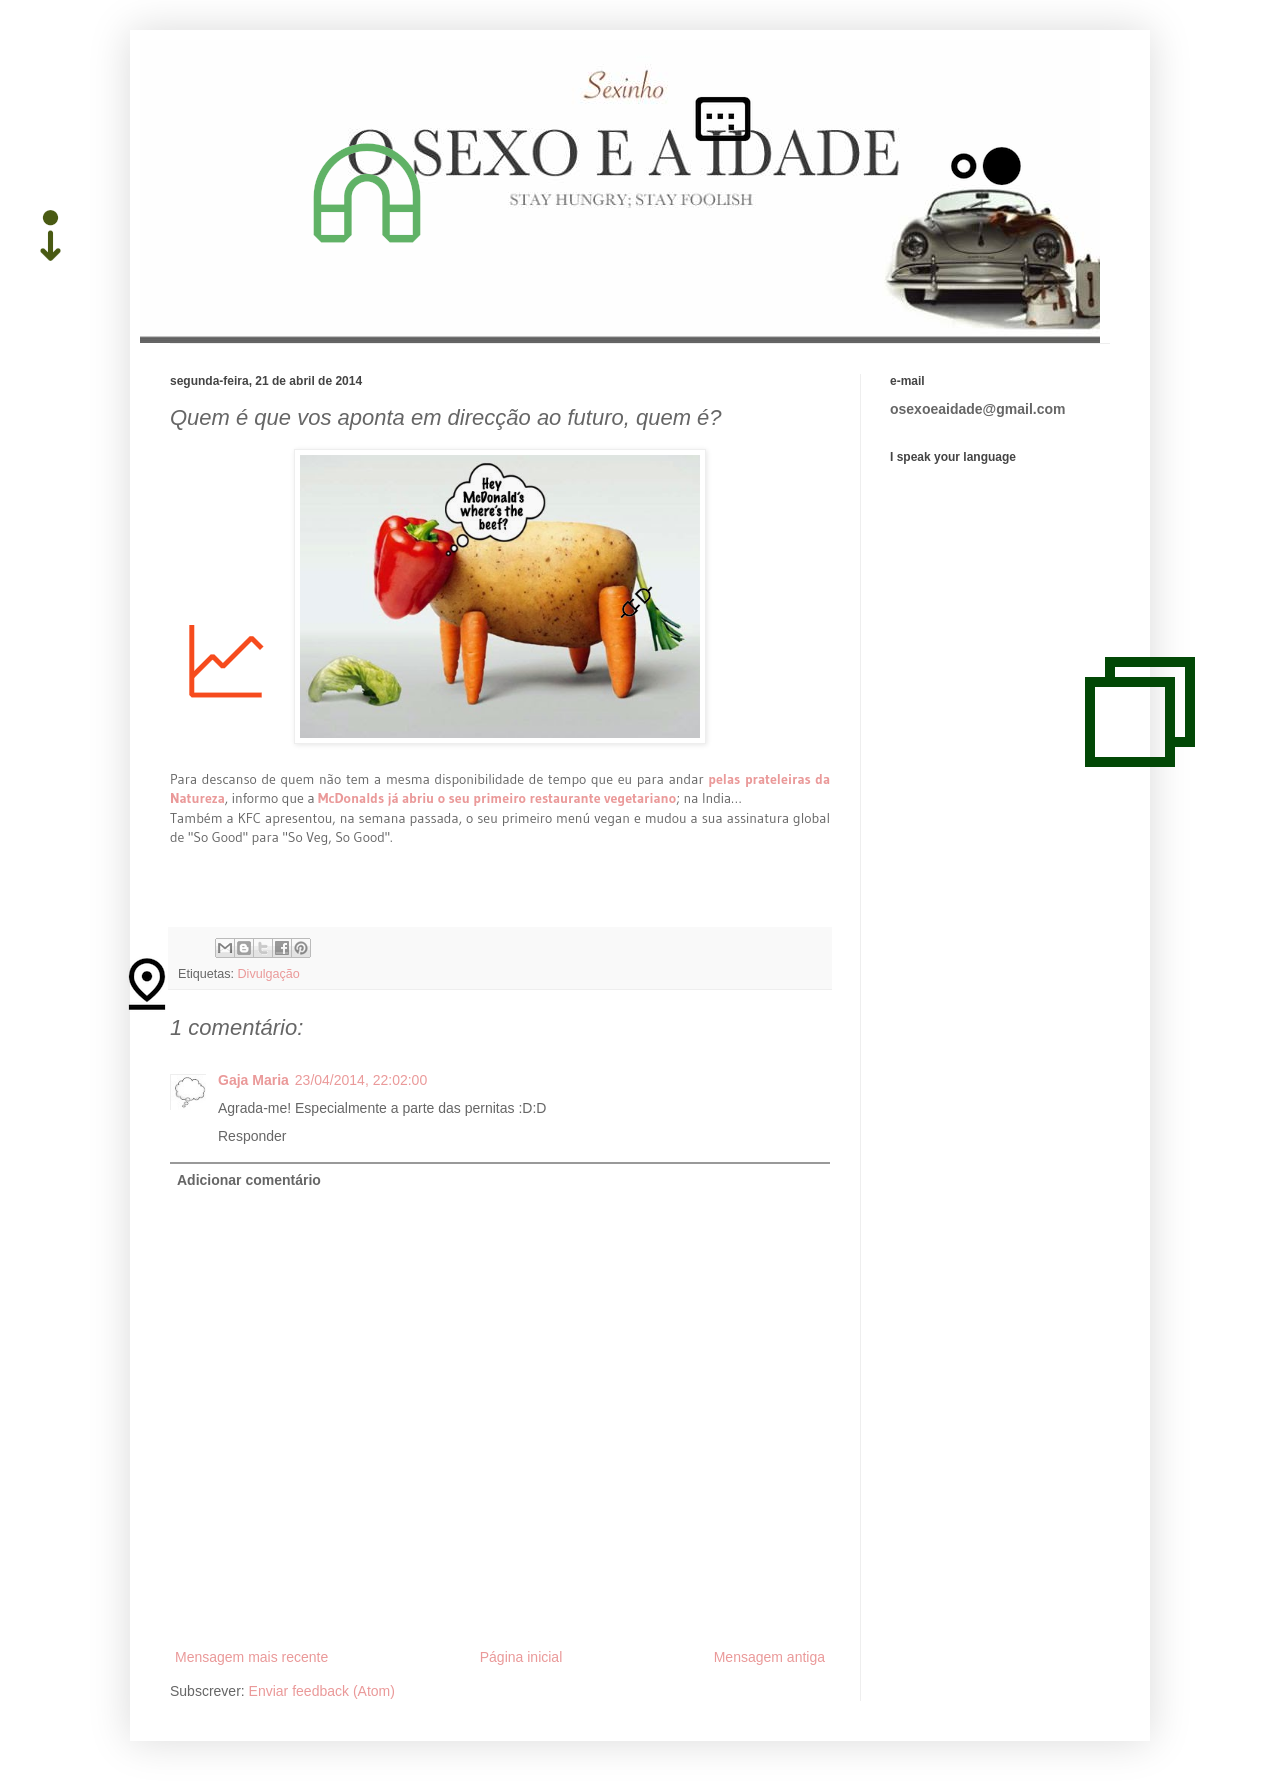 This screenshot has width=1280, height=1782. What do you see at coordinates (1135, 707) in the screenshot?
I see `restore window to previous size` at bounding box center [1135, 707].